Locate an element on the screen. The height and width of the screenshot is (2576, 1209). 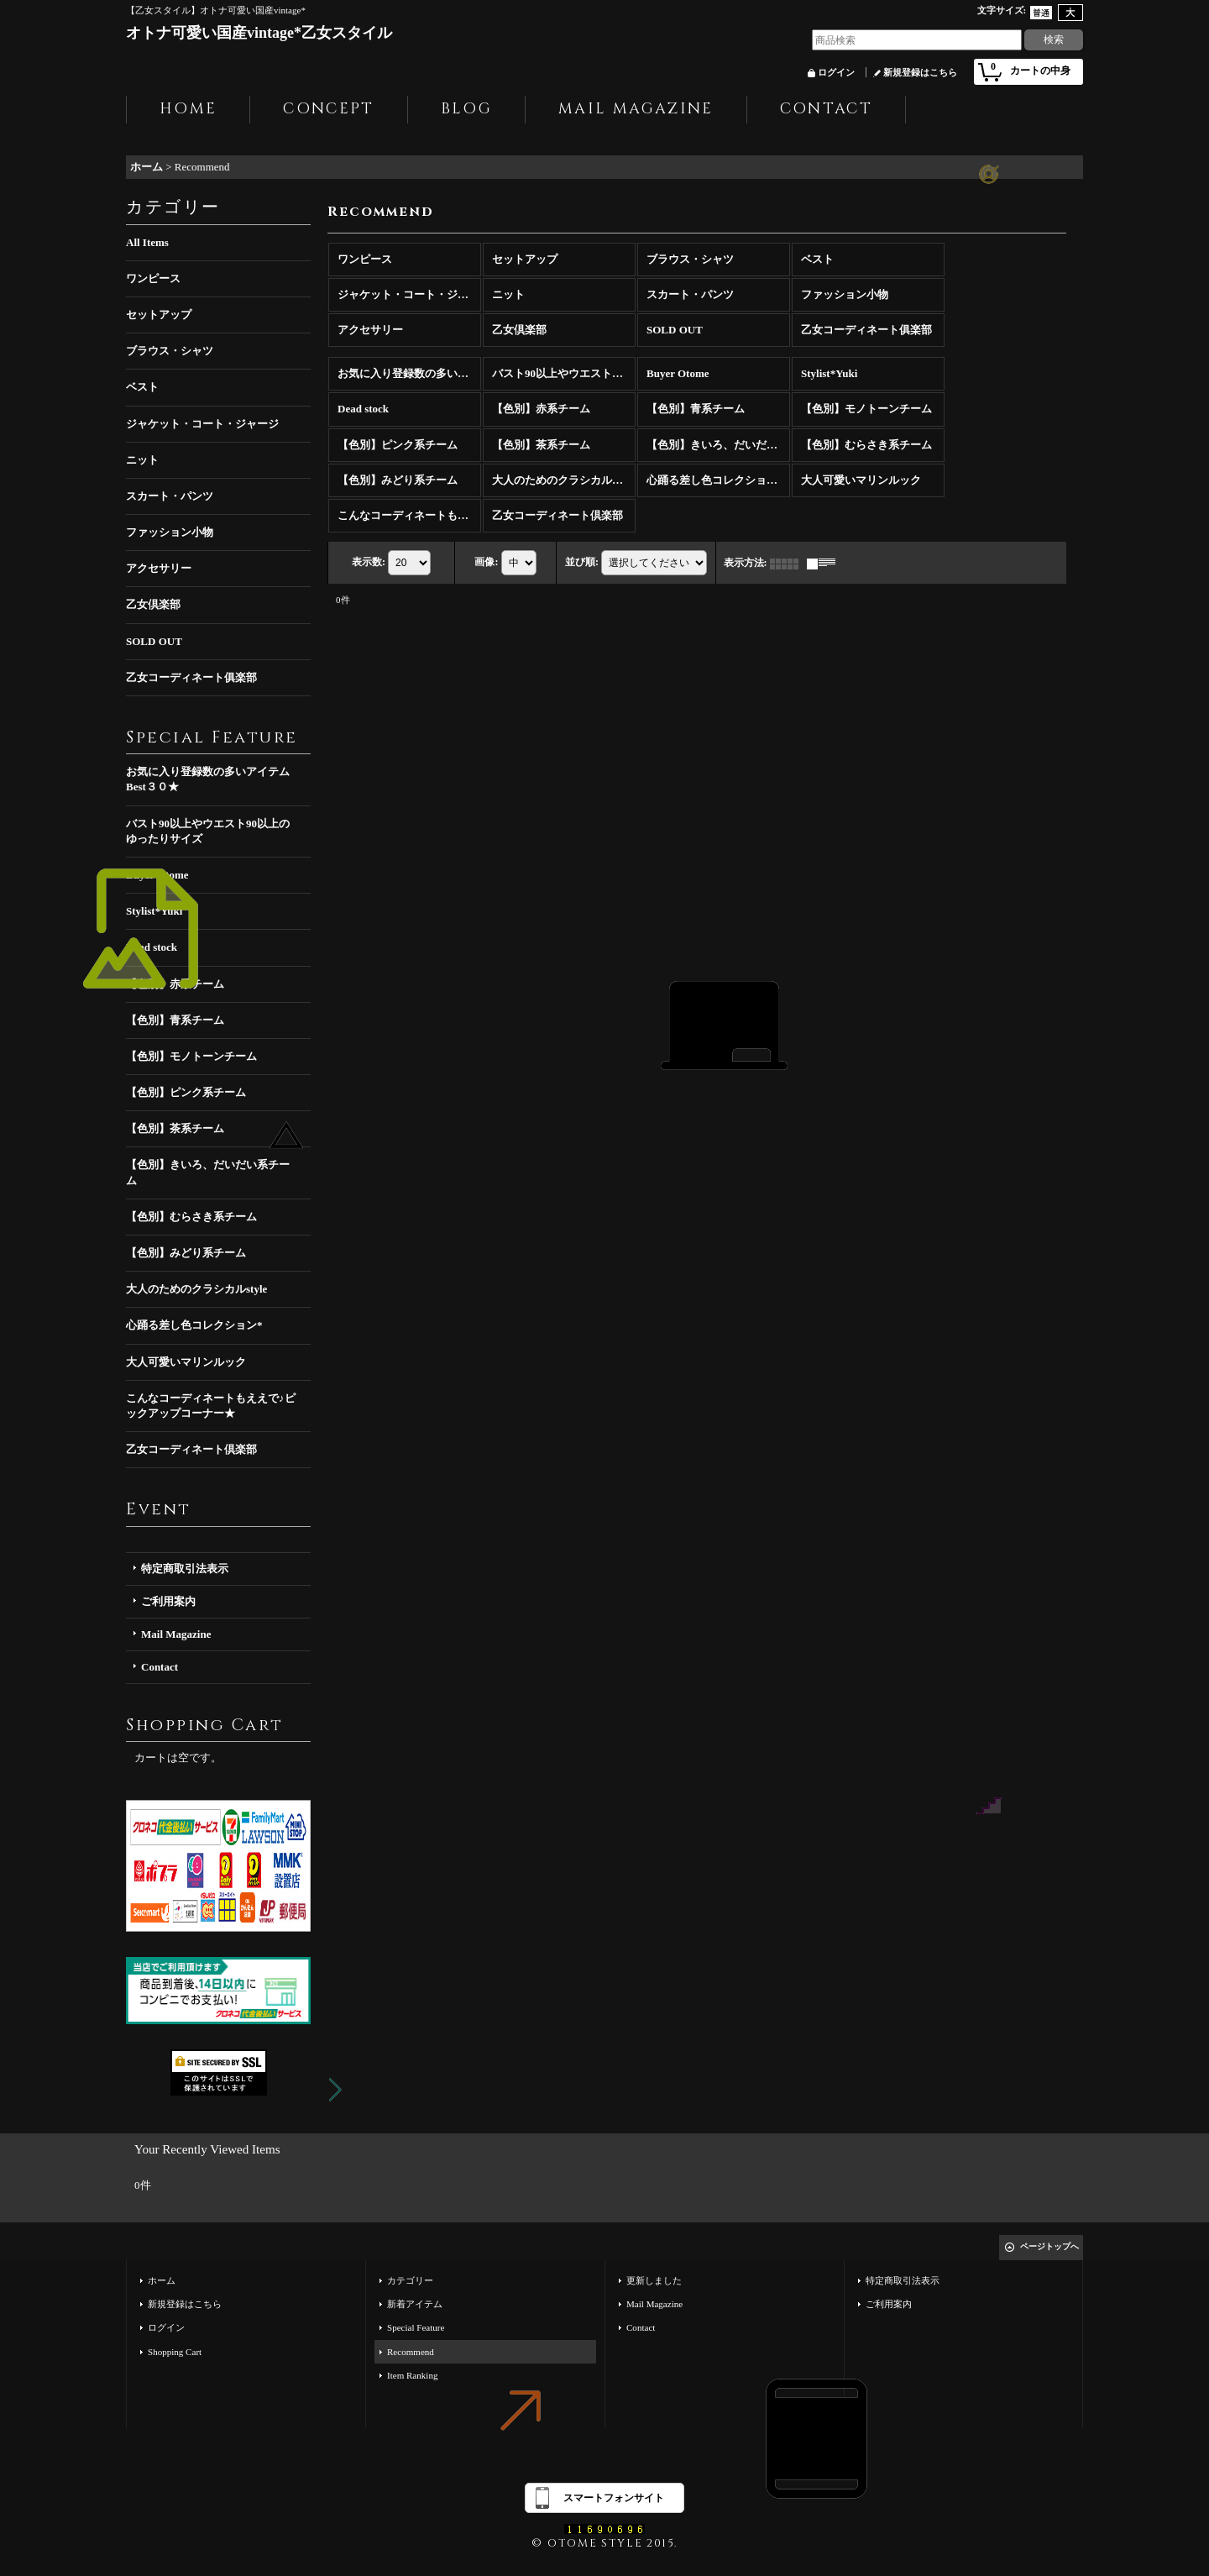
open link in new tab or window is located at coordinates (521, 2411).